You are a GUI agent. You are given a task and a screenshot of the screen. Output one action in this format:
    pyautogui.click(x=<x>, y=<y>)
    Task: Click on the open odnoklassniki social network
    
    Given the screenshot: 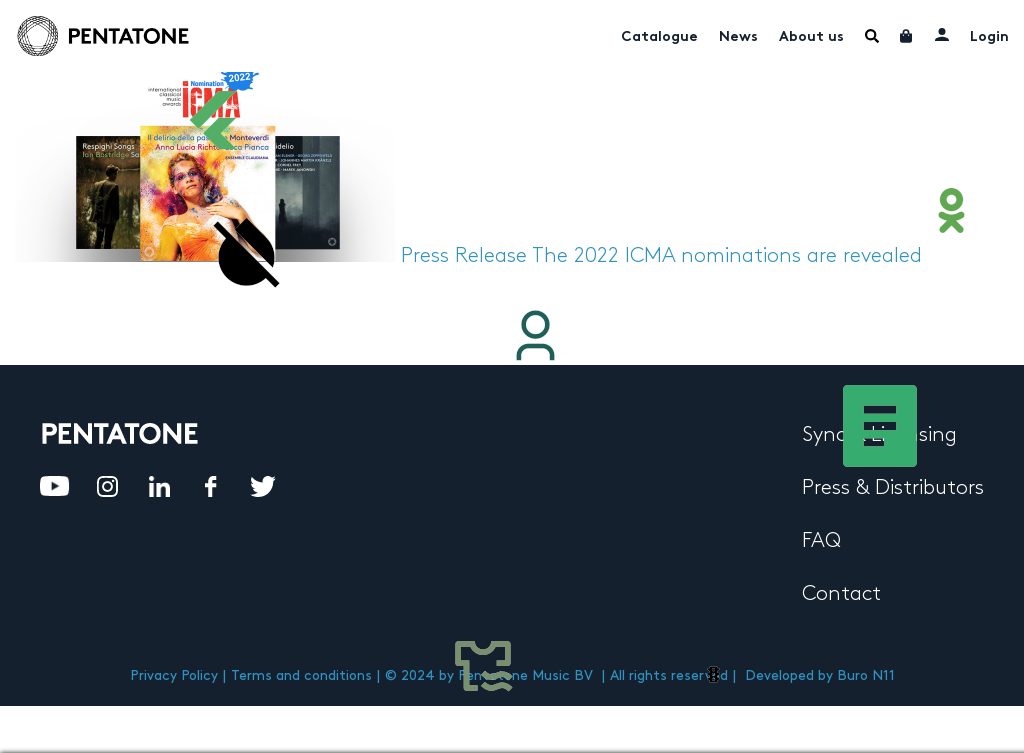 What is the action you would take?
    pyautogui.click(x=951, y=210)
    